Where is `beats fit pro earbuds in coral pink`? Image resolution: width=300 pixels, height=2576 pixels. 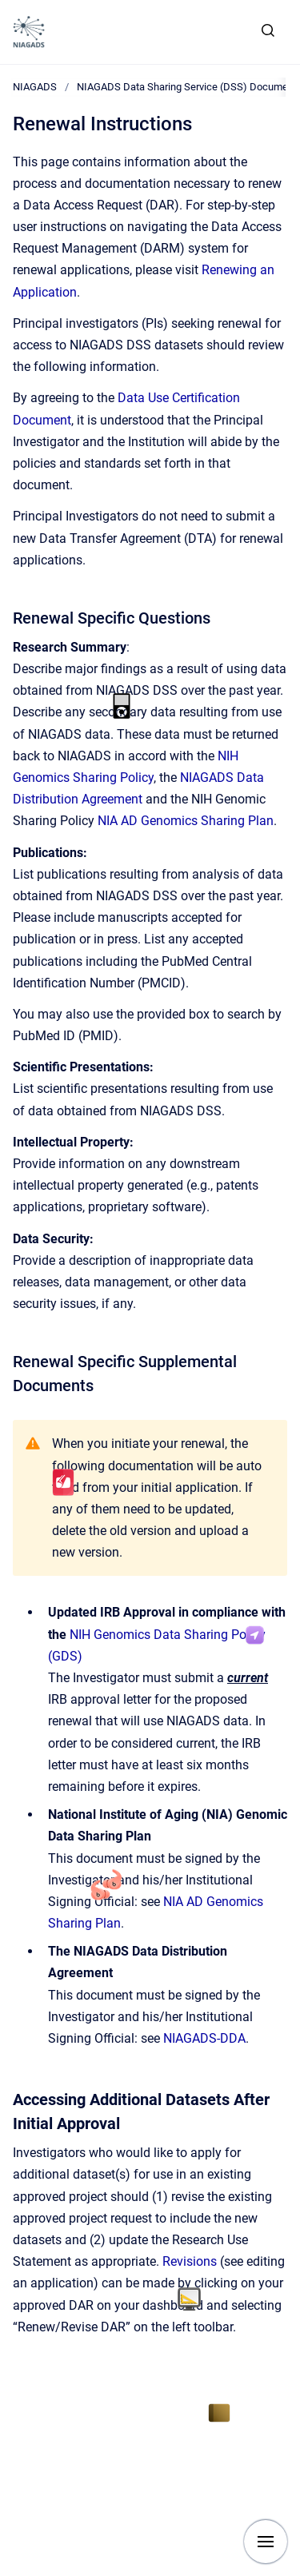 beats fit pro earbuds in coral pink is located at coordinates (106, 1884).